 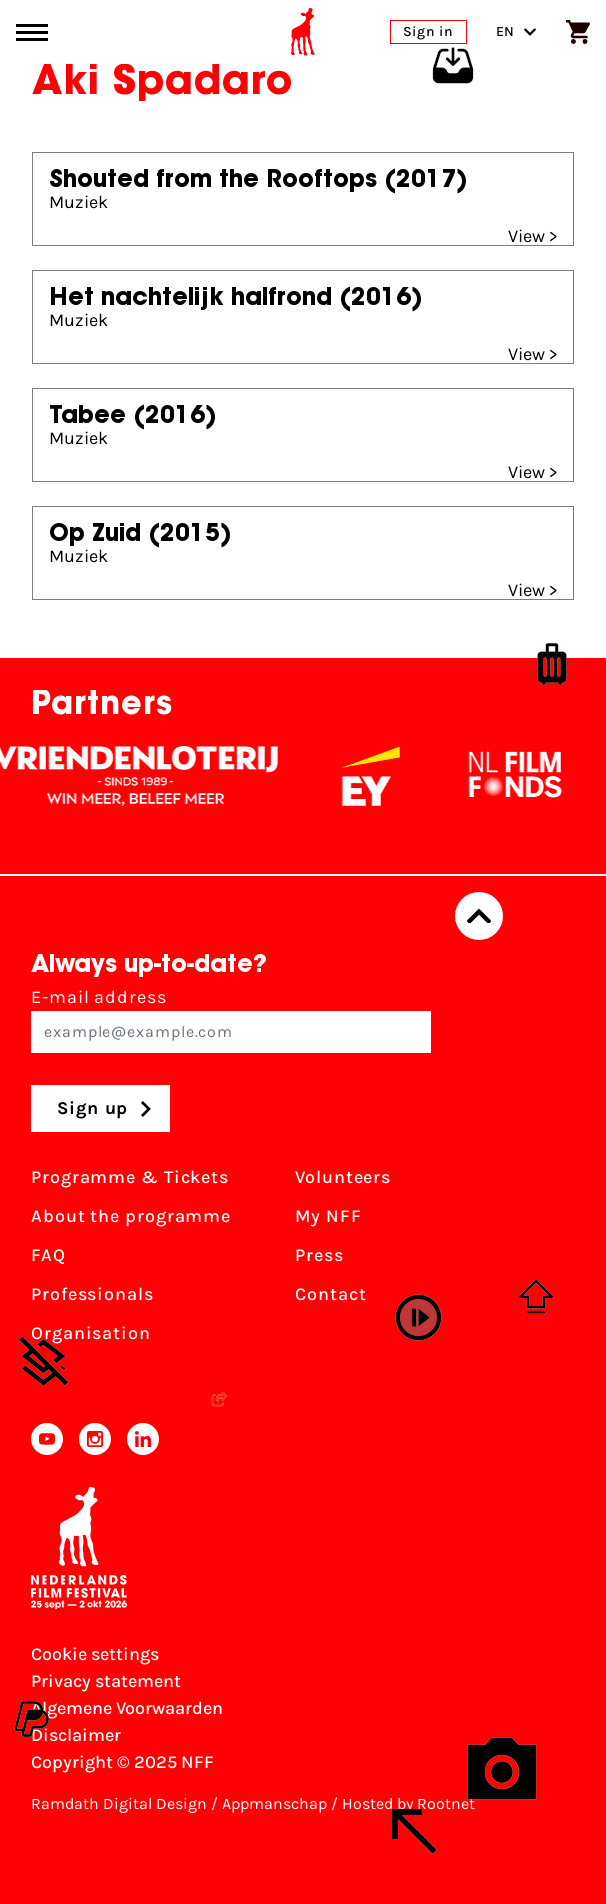 What do you see at coordinates (219, 1399) in the screenshot?
I see `share this content externally` at bounding box center [219, 1399].